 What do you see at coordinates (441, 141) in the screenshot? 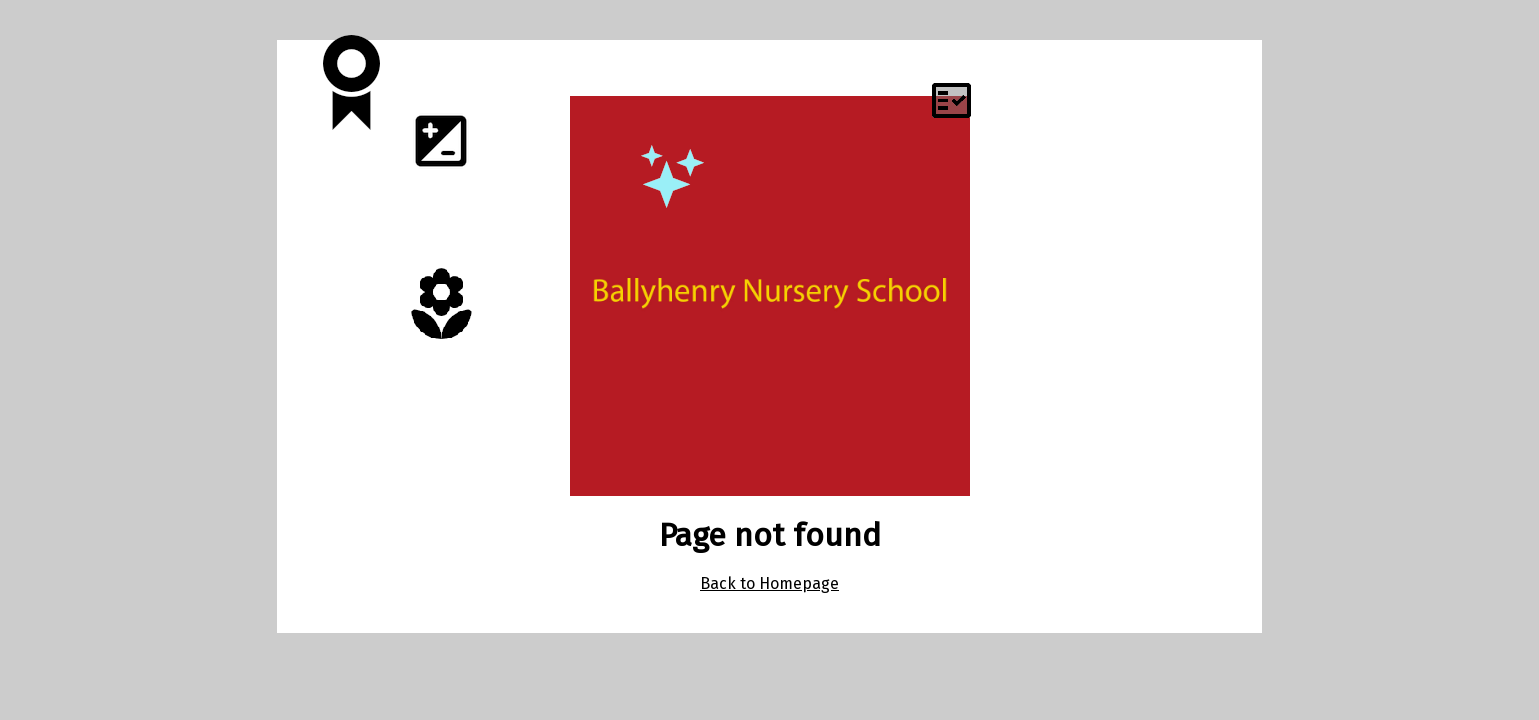
I see `adjust camera ISO sensitivity settings` at bounding box center [441, 141].